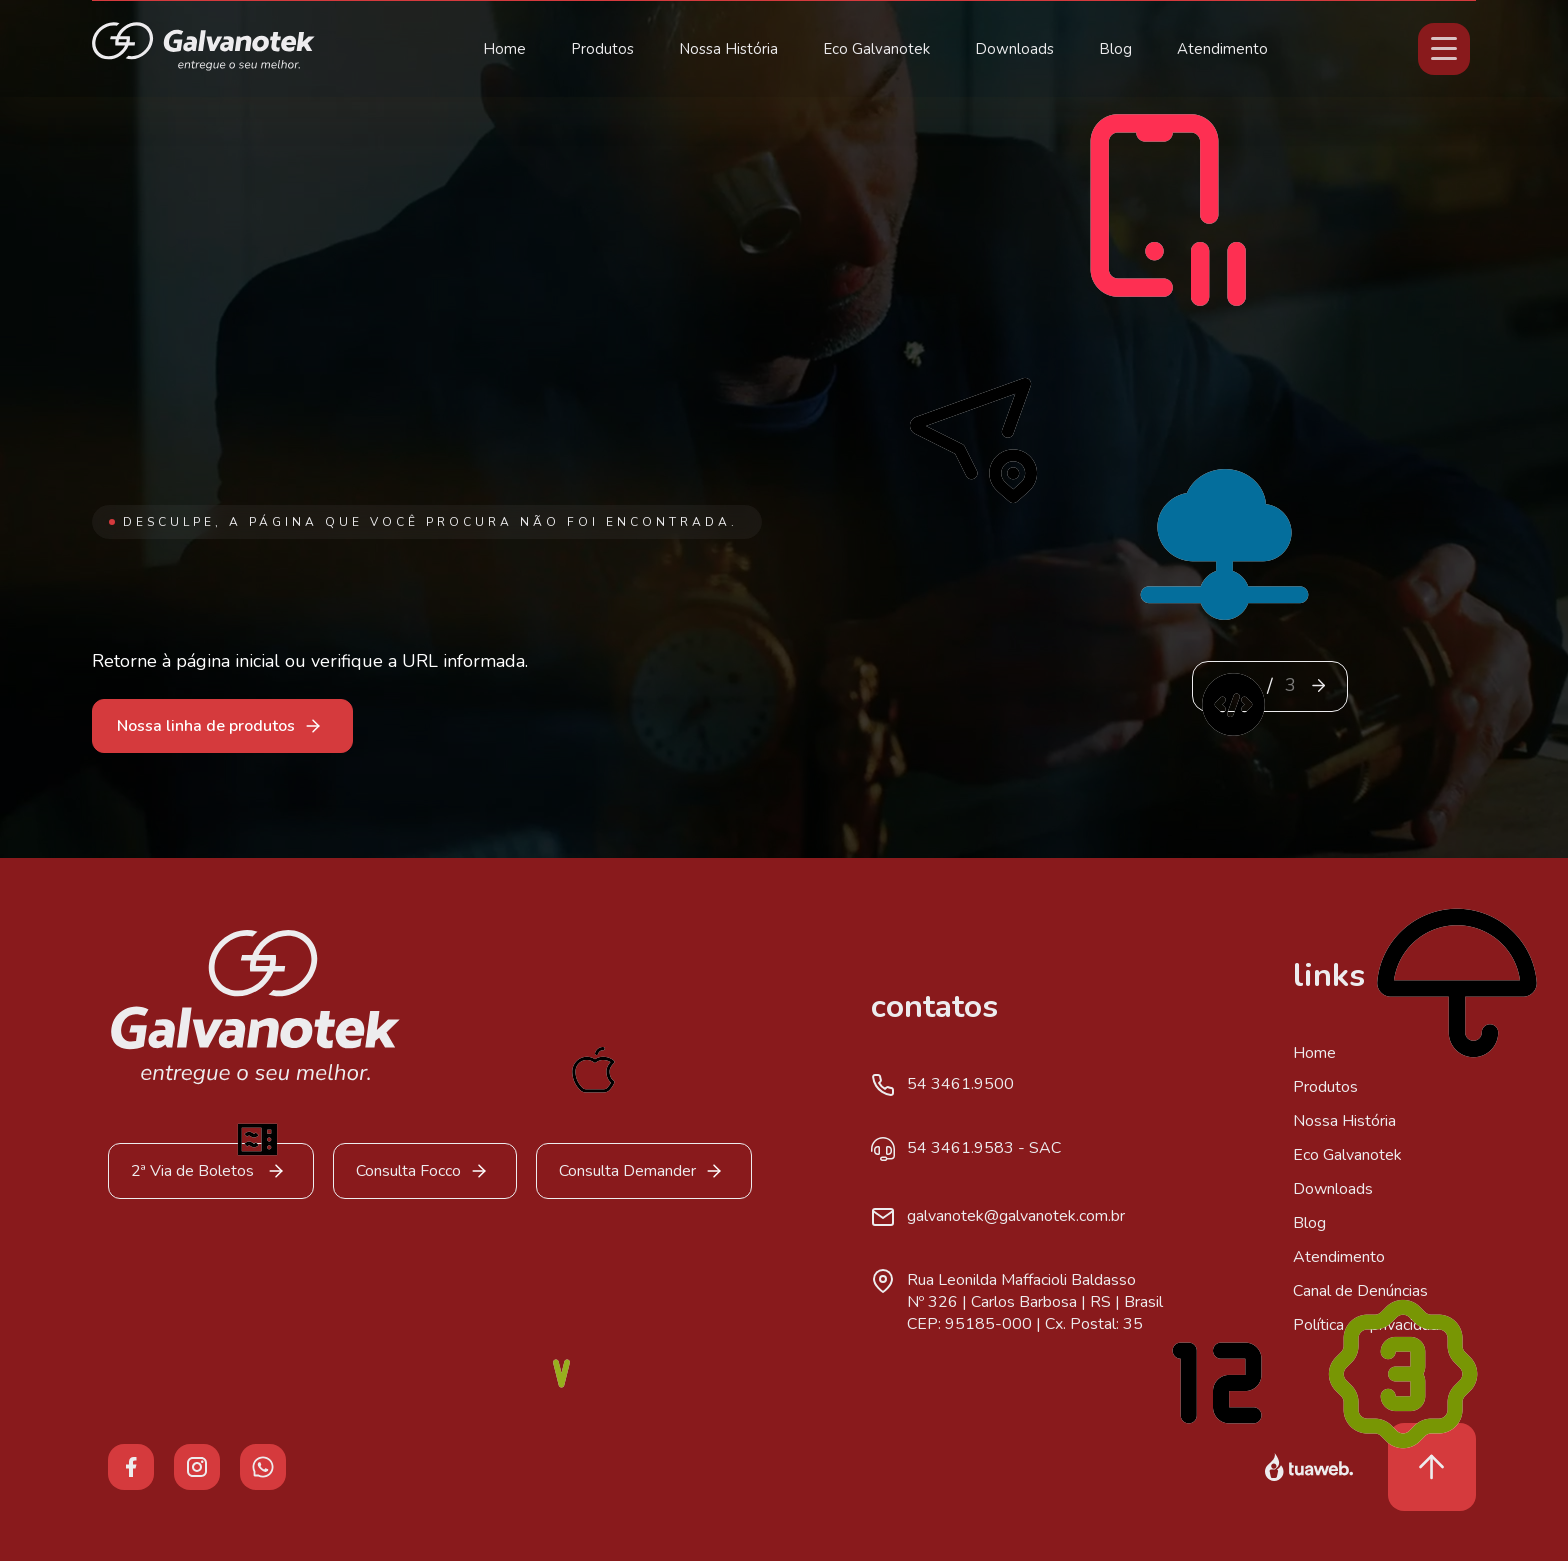 This screenshot has width=1568, height=1561. I want to click on pause mobile device activity, so click(1154, 205).